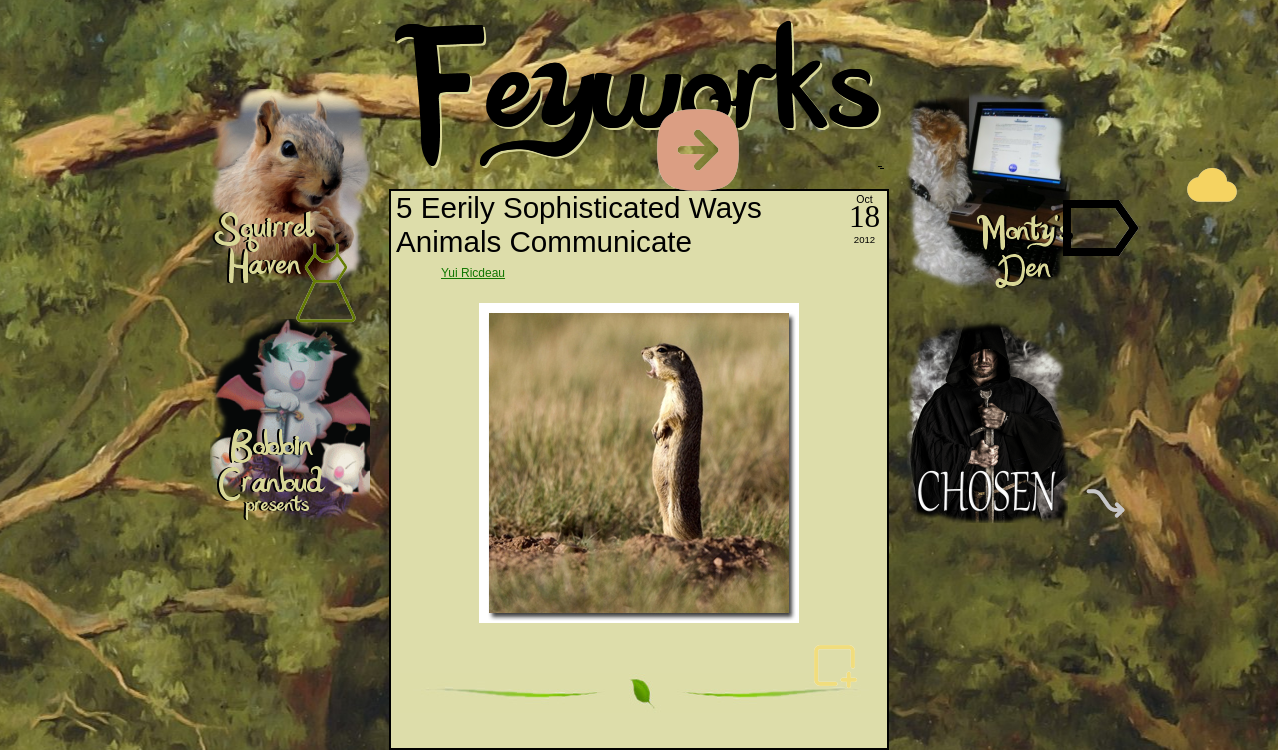  I want to click on indicates a declining trend or decrease in value, so click(1105, 502).